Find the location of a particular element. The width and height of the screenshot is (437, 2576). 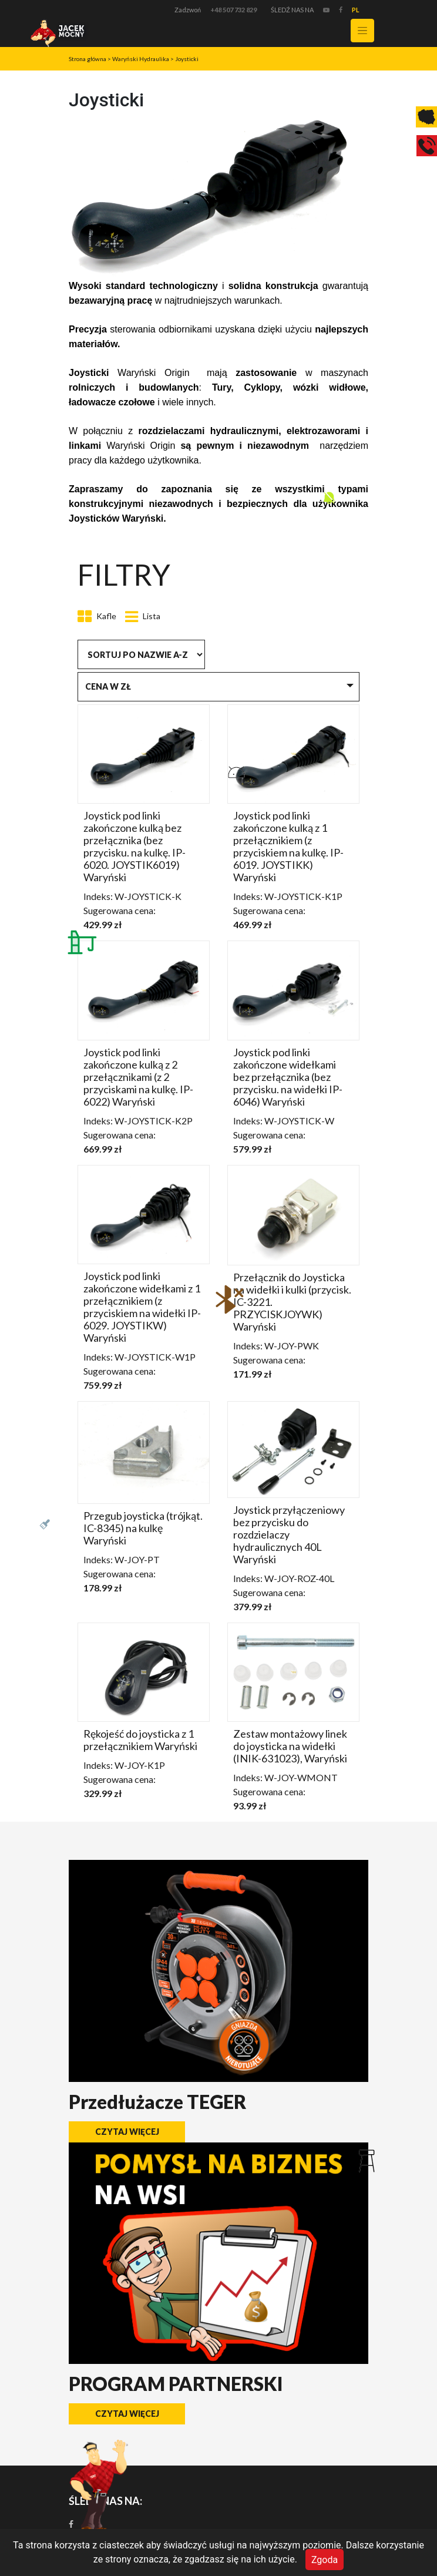

bluetooth connection disabled or unavailable is located at coordinates (228, 1299).